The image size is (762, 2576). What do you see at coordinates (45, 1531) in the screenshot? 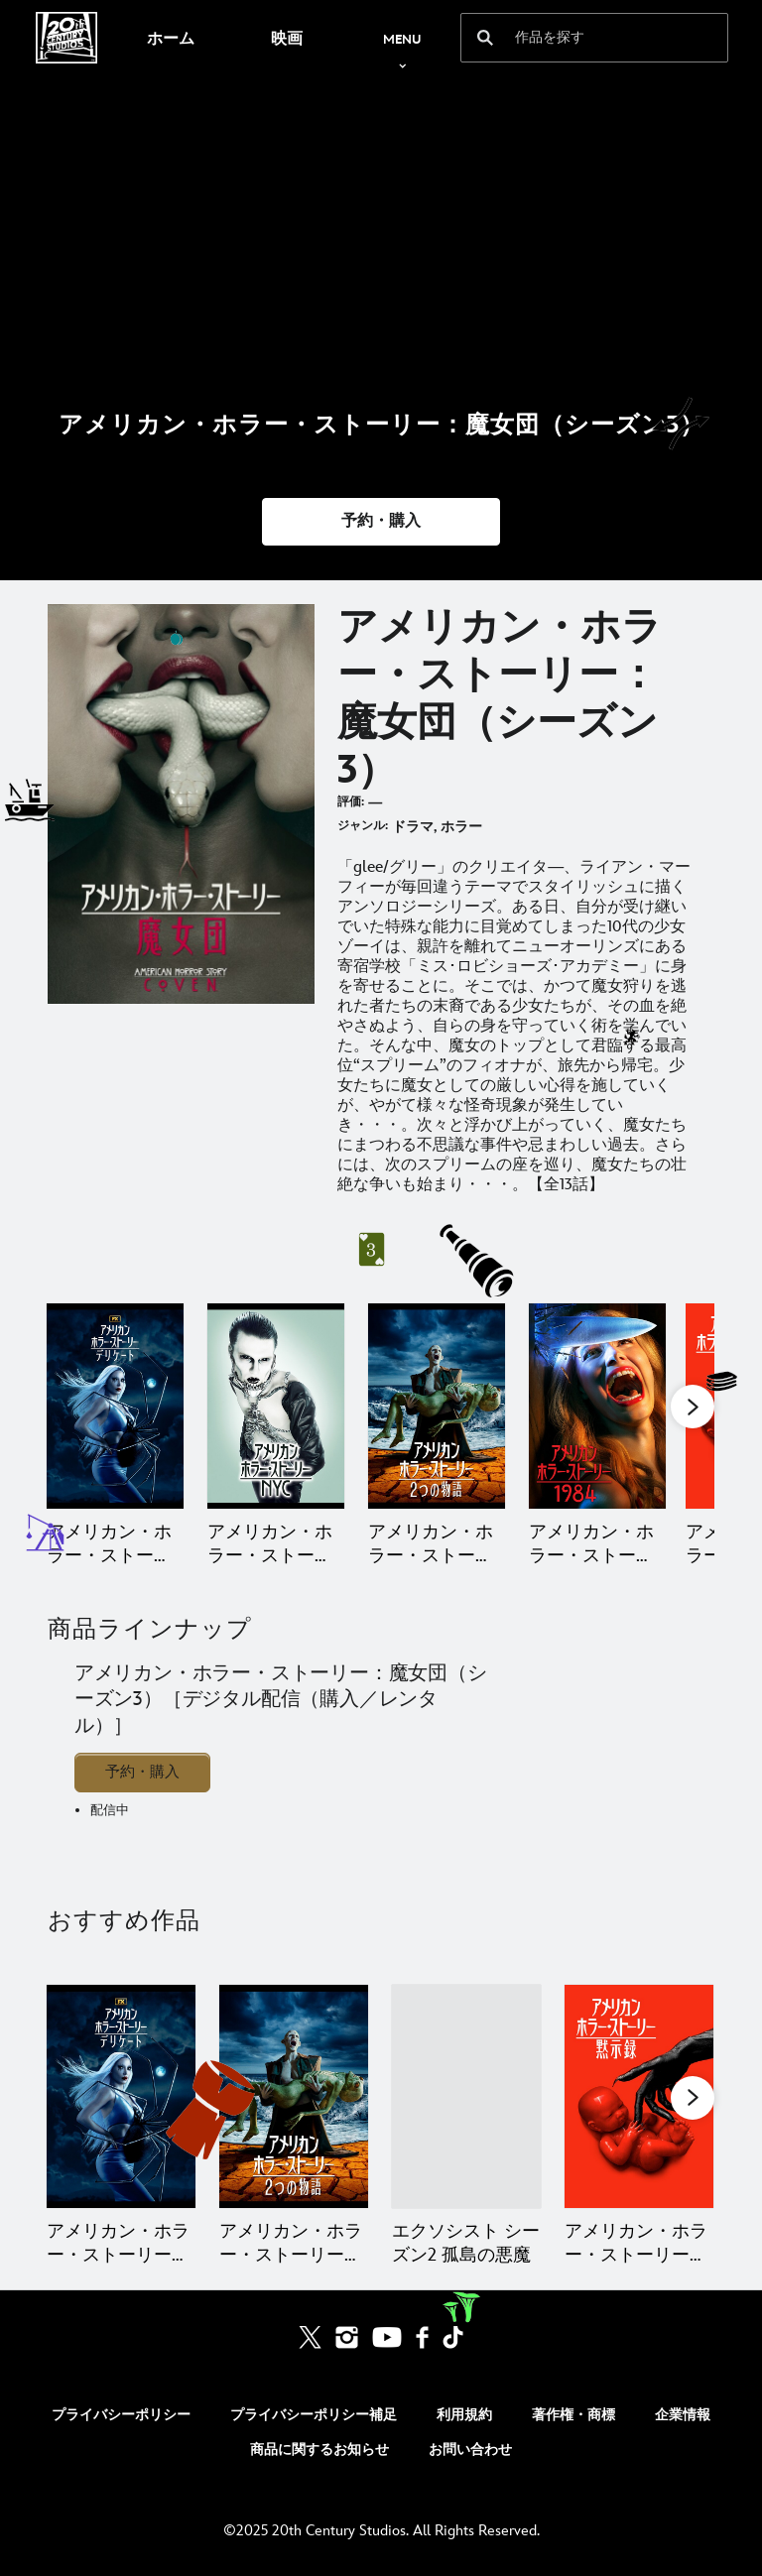
I see `launch projectile or siege weapon in game` at bounding box center [45, 1531].